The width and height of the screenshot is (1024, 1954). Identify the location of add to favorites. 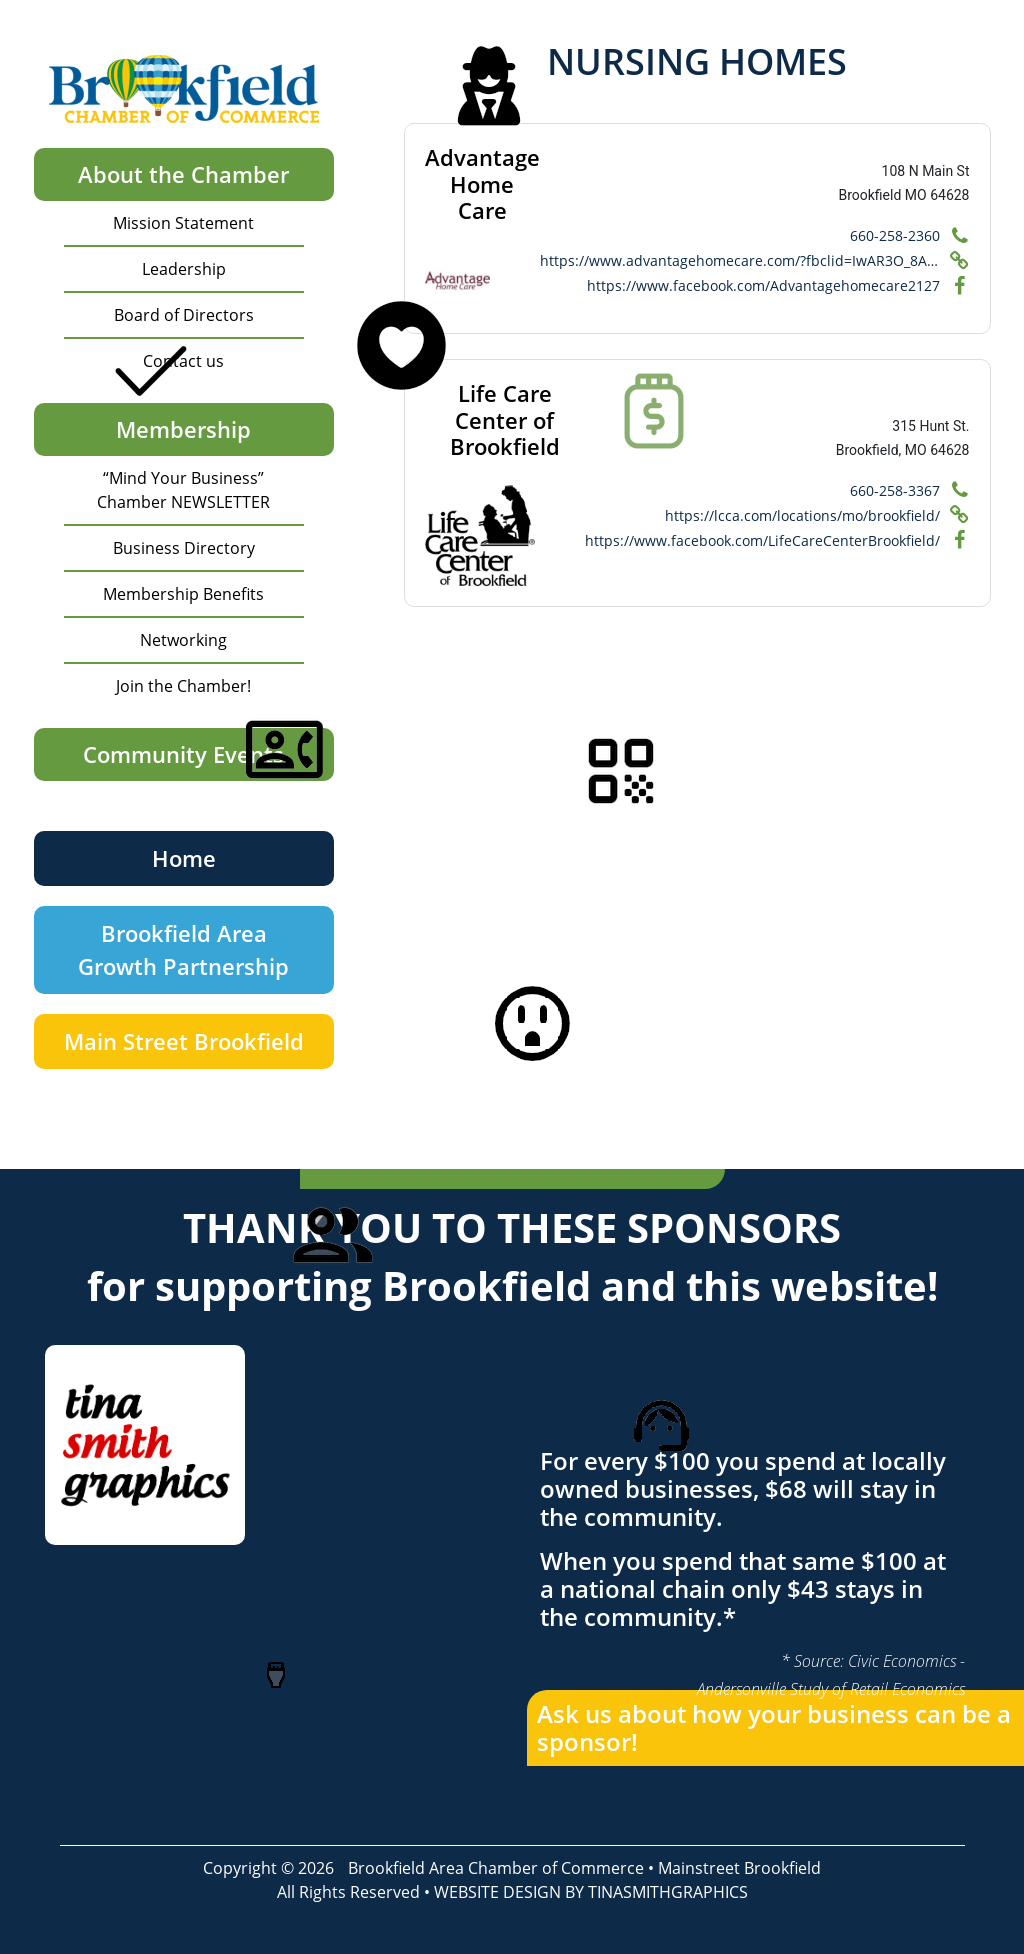
(401, 345).